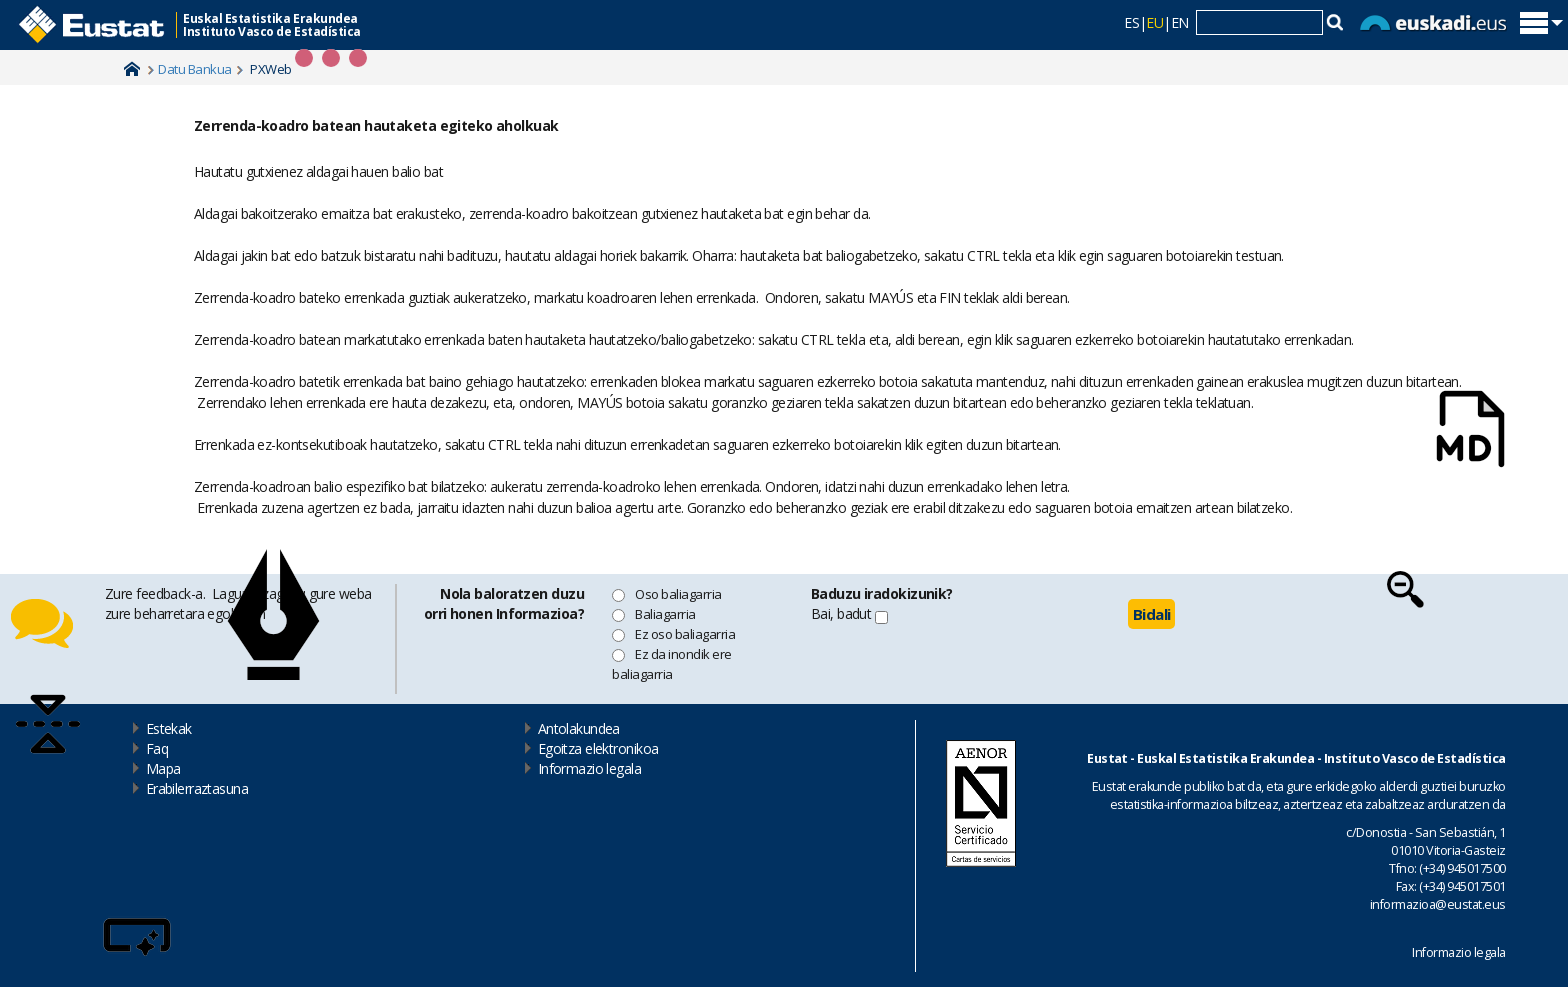 The image size is (1568, 987). Describe the element at coordinates (1472, 429) in the screenshot. I see `markdown file type indicator` at that location.